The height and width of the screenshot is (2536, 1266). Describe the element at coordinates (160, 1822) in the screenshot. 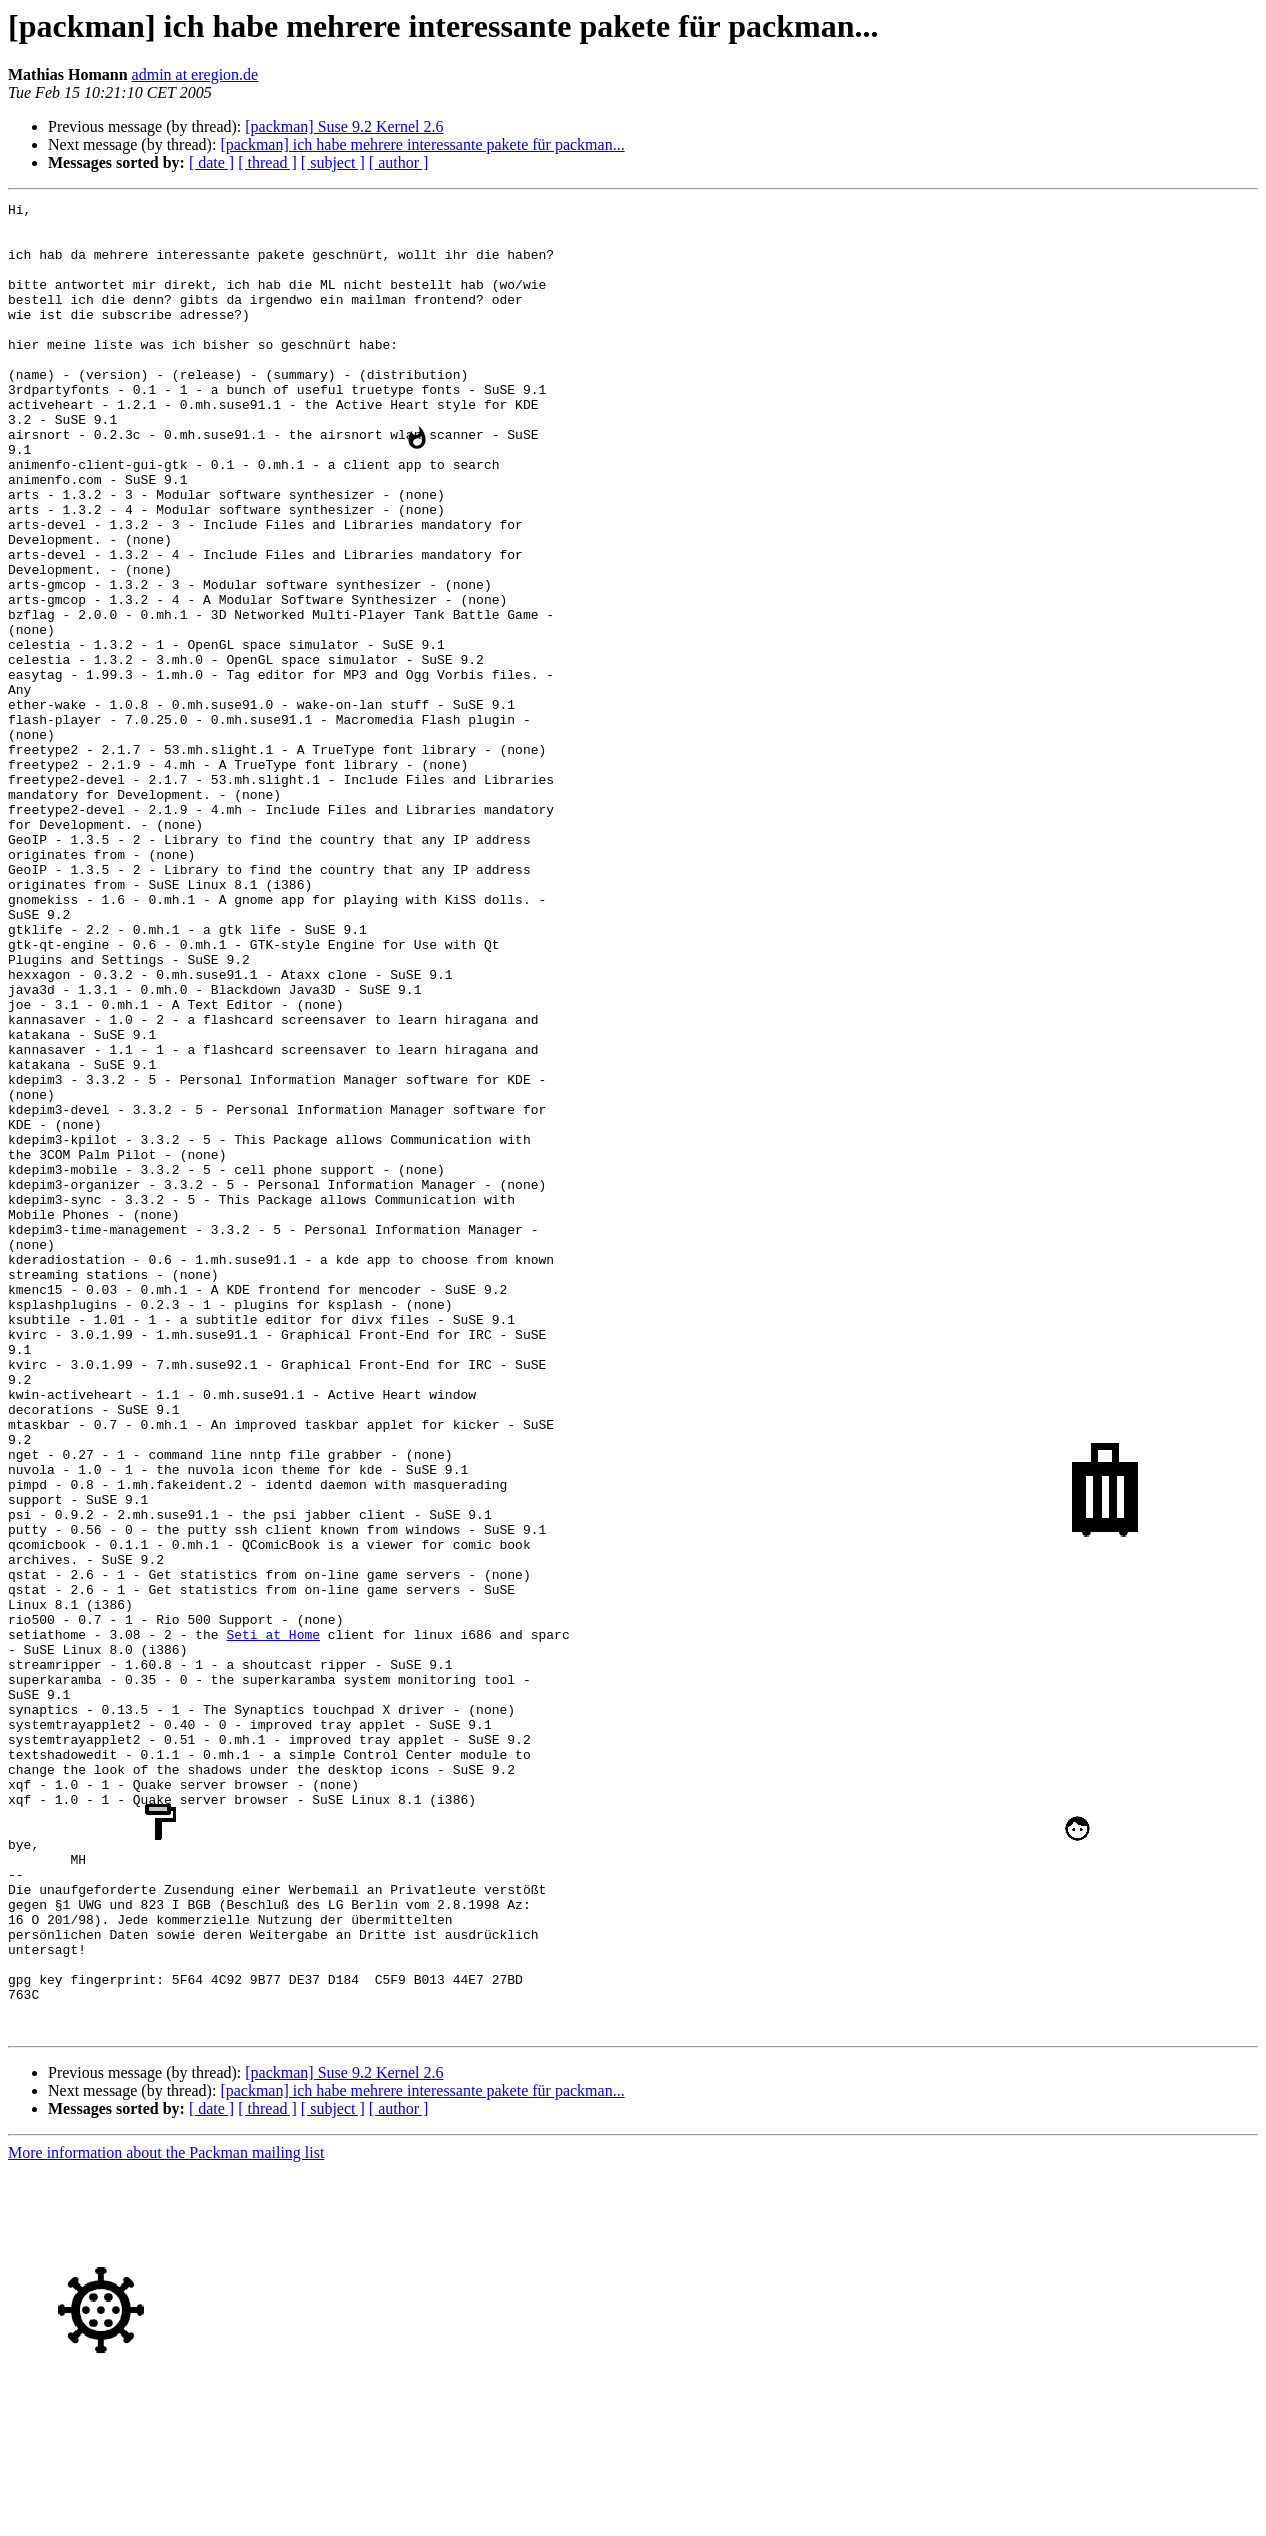

I see `apply formatting style to selected content` at that location.